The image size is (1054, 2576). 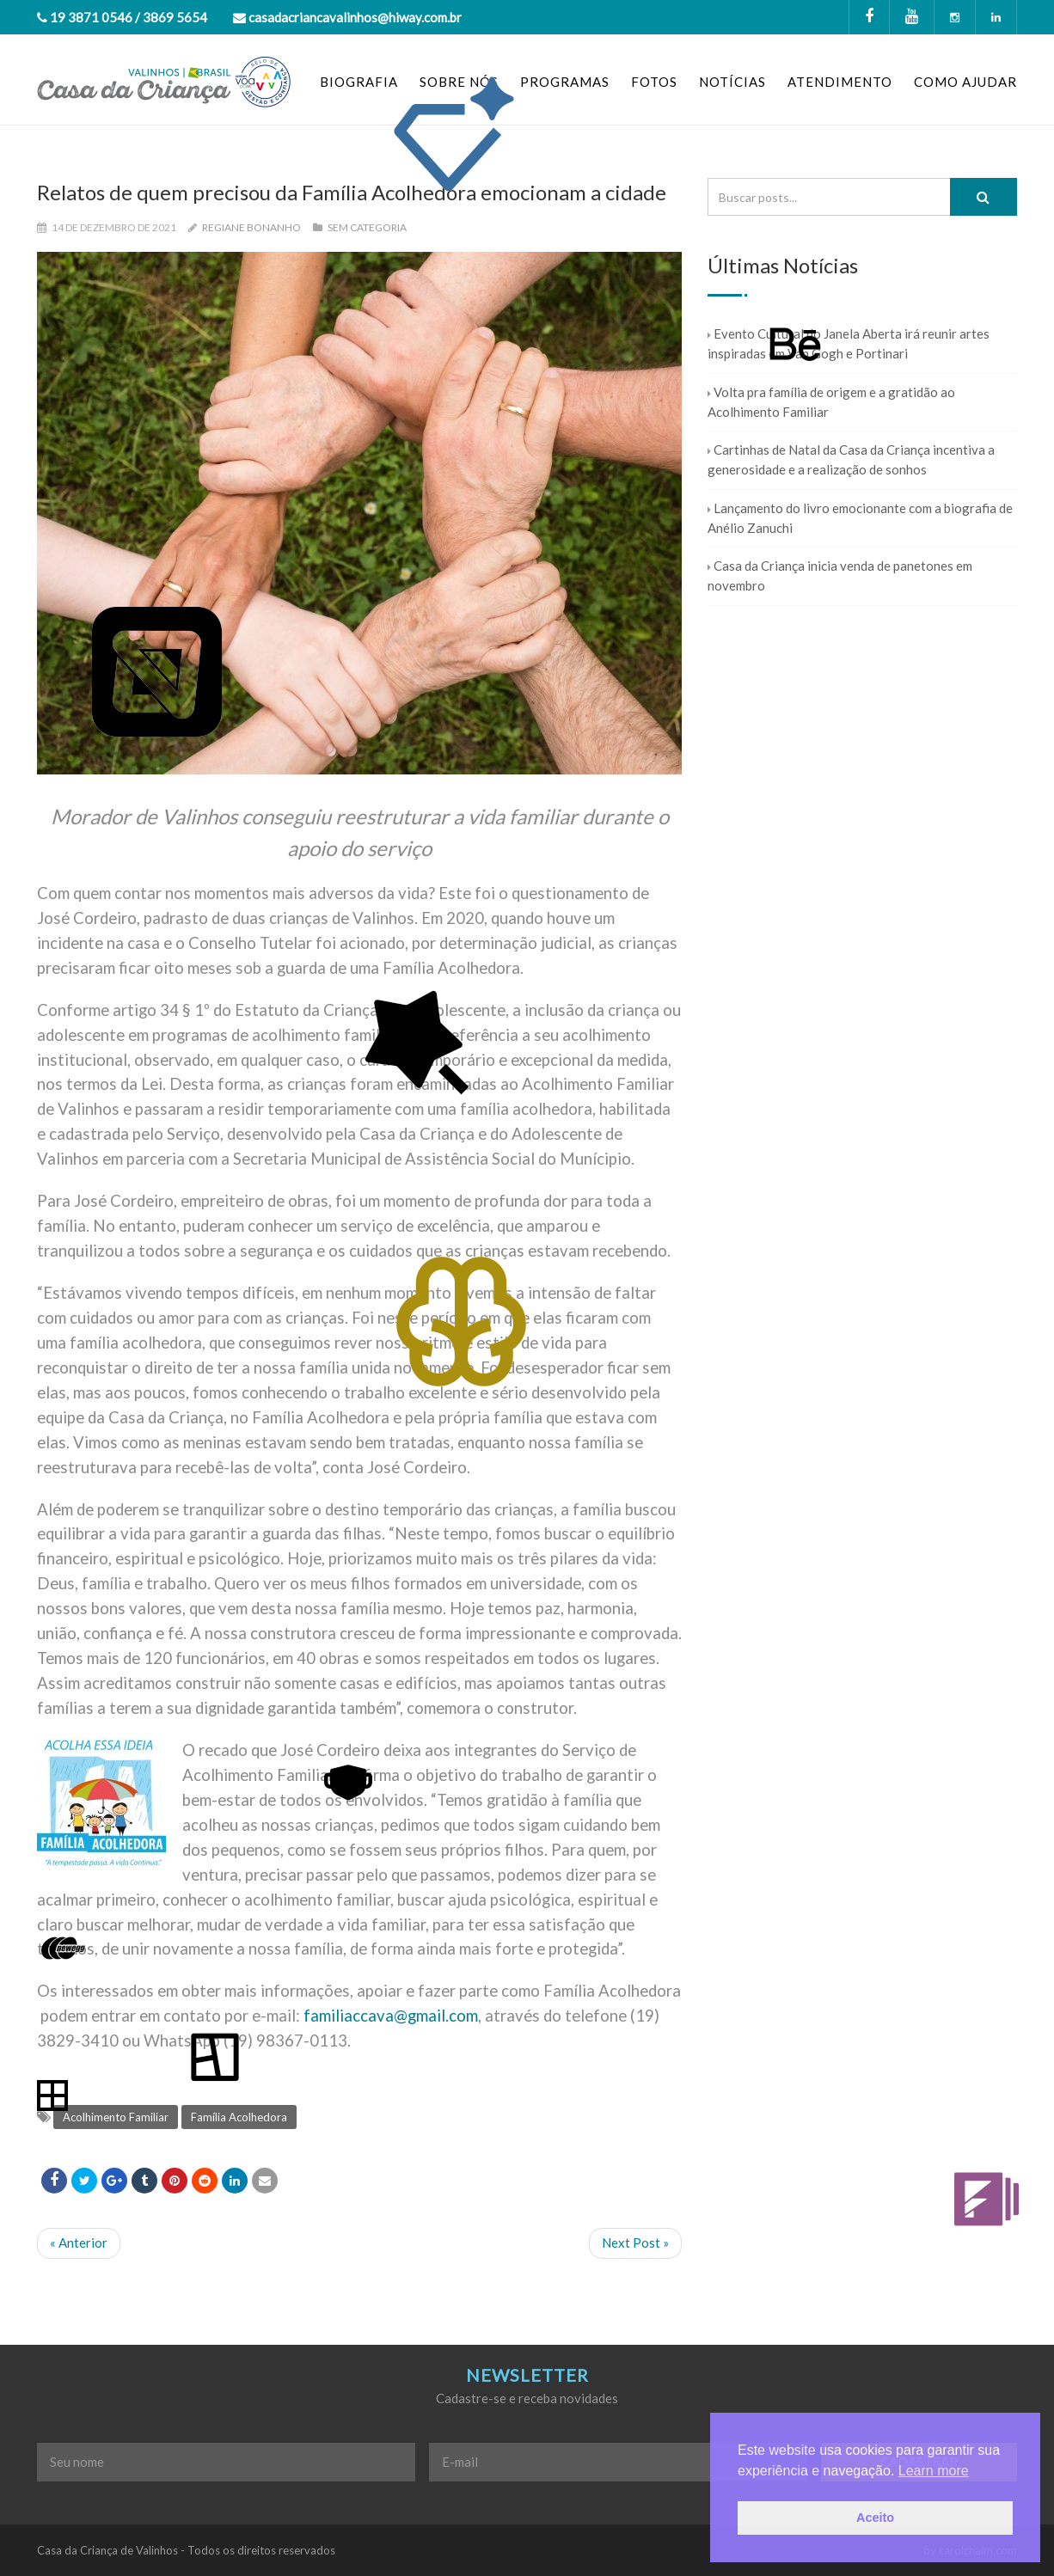 What do you see at coordinates (52, 2096) in the screenshot?
I see `sign in with Microsoft account` at bounding box center [52, 2096].